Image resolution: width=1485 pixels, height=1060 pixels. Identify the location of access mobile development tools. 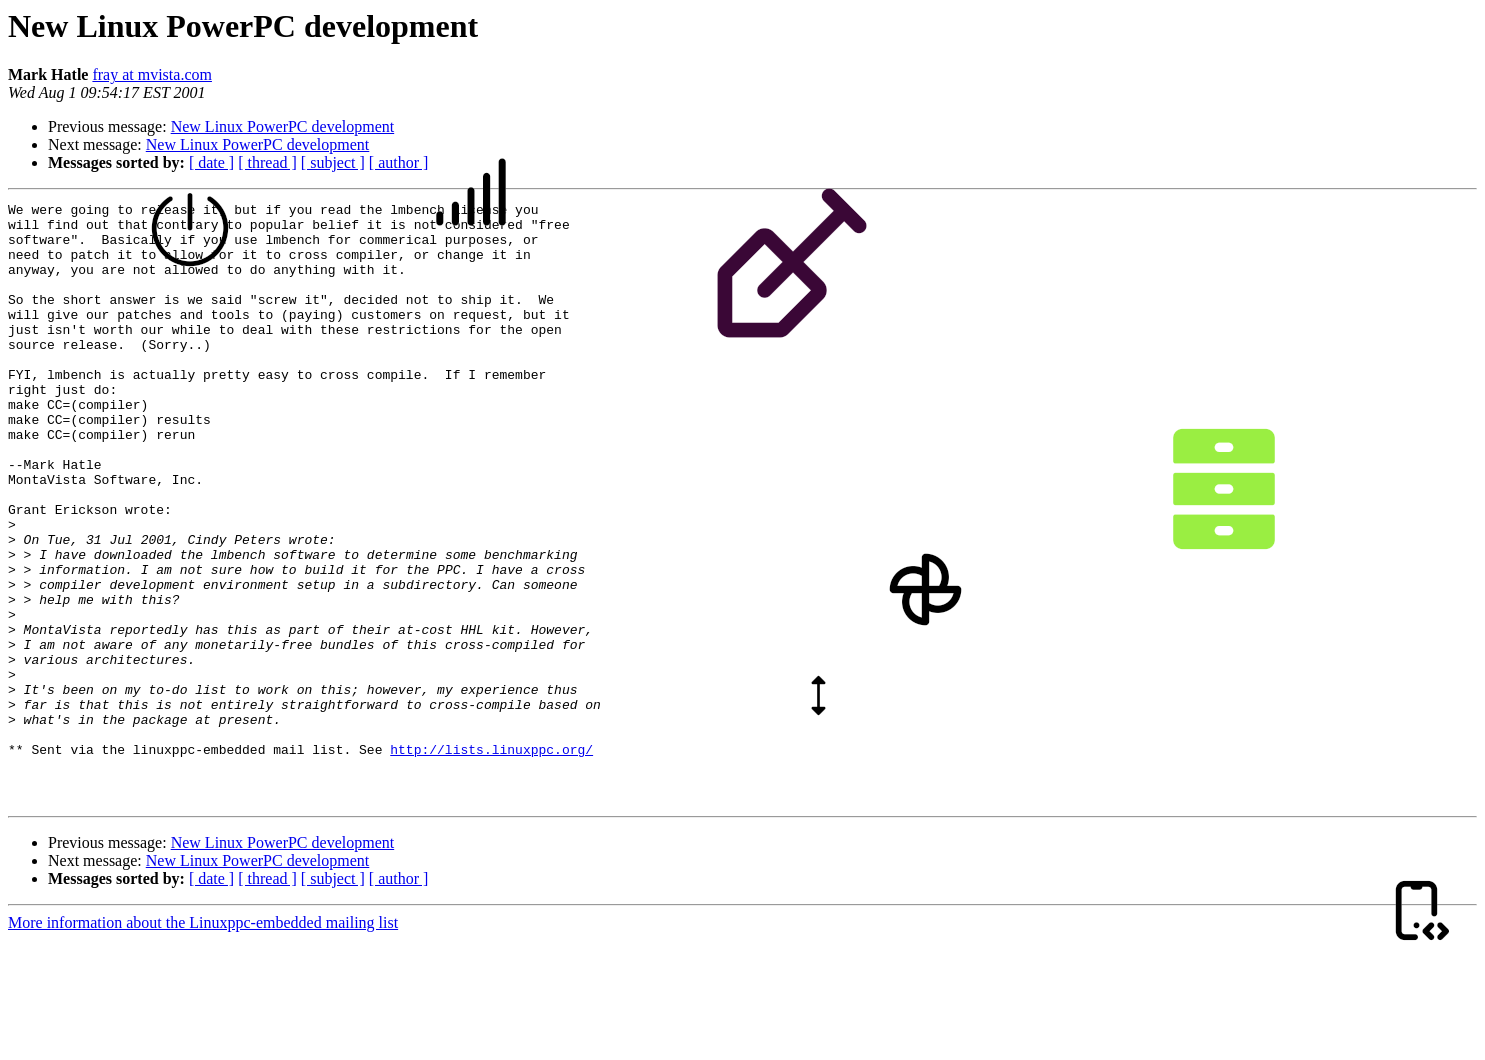
(1416, 910).